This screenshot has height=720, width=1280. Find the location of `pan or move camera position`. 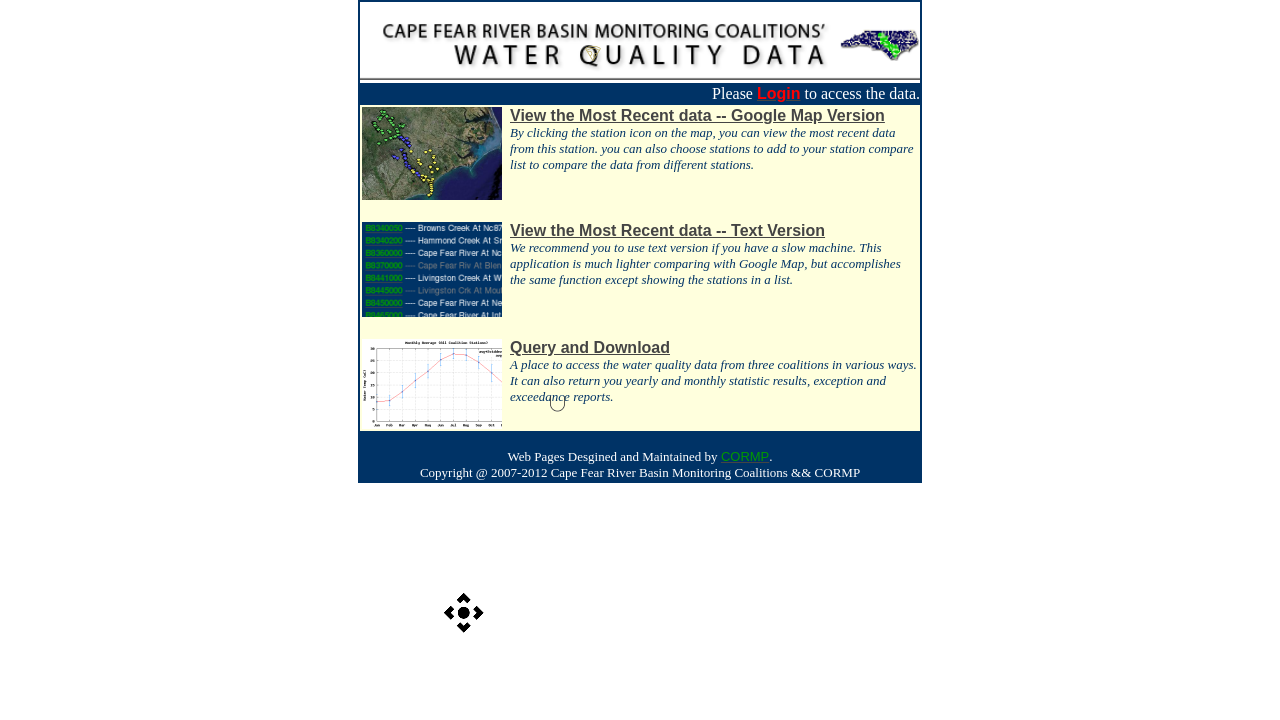

pan or move camera position is located at coordinates (464, 613).